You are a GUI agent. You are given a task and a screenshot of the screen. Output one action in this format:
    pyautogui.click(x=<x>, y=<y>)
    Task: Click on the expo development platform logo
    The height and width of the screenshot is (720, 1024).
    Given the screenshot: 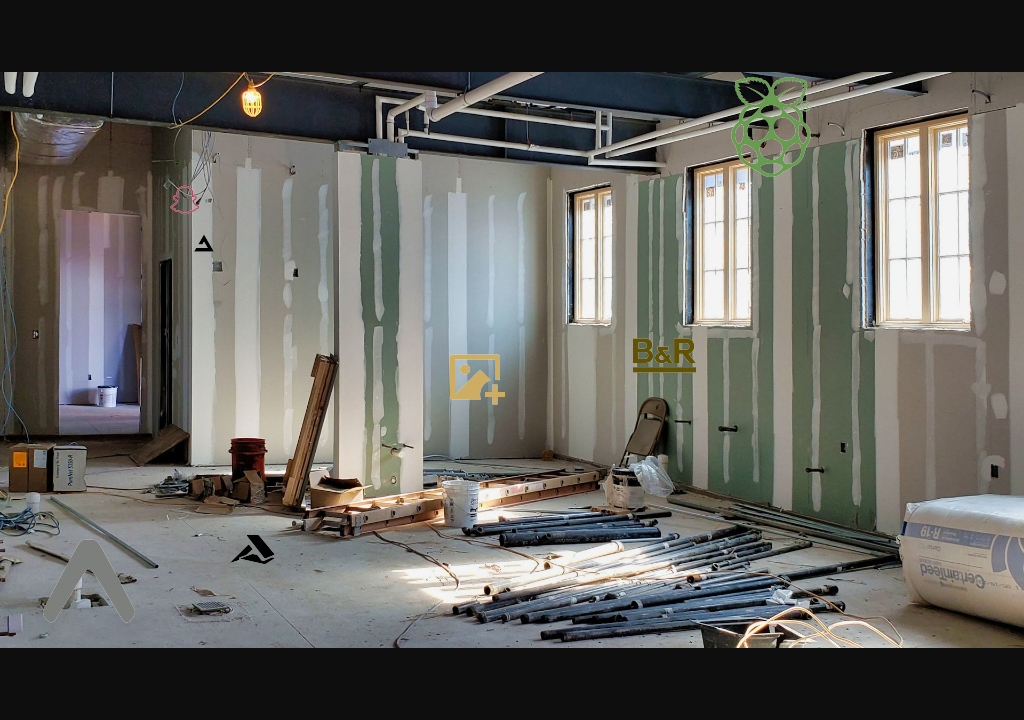 What is the action you would take?
    pyautogui.click(x=89, y=581)
    